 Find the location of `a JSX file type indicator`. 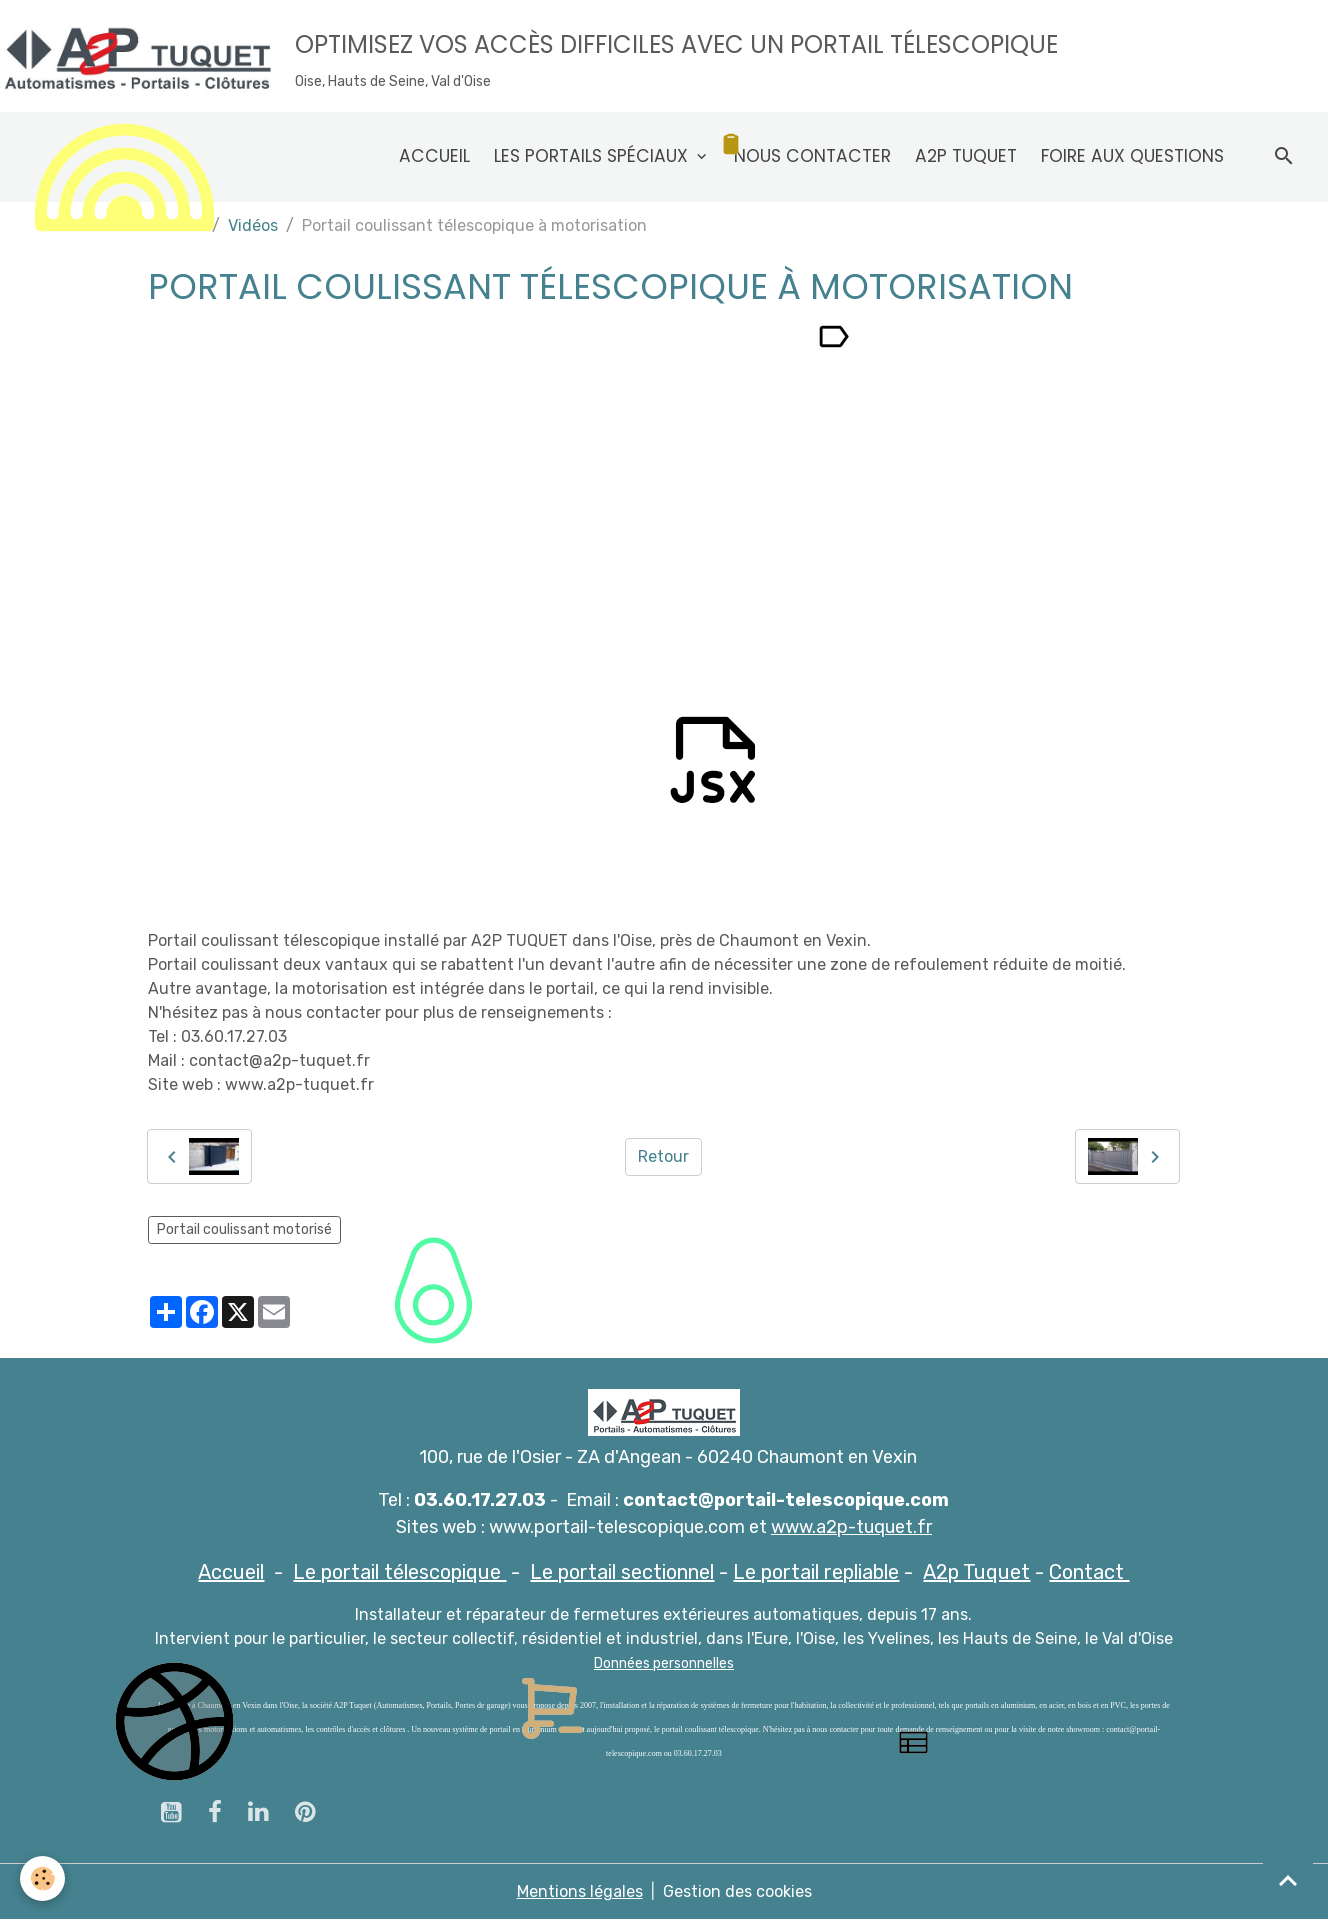

a JSX file type indicator is located at coordinates (715, 763).